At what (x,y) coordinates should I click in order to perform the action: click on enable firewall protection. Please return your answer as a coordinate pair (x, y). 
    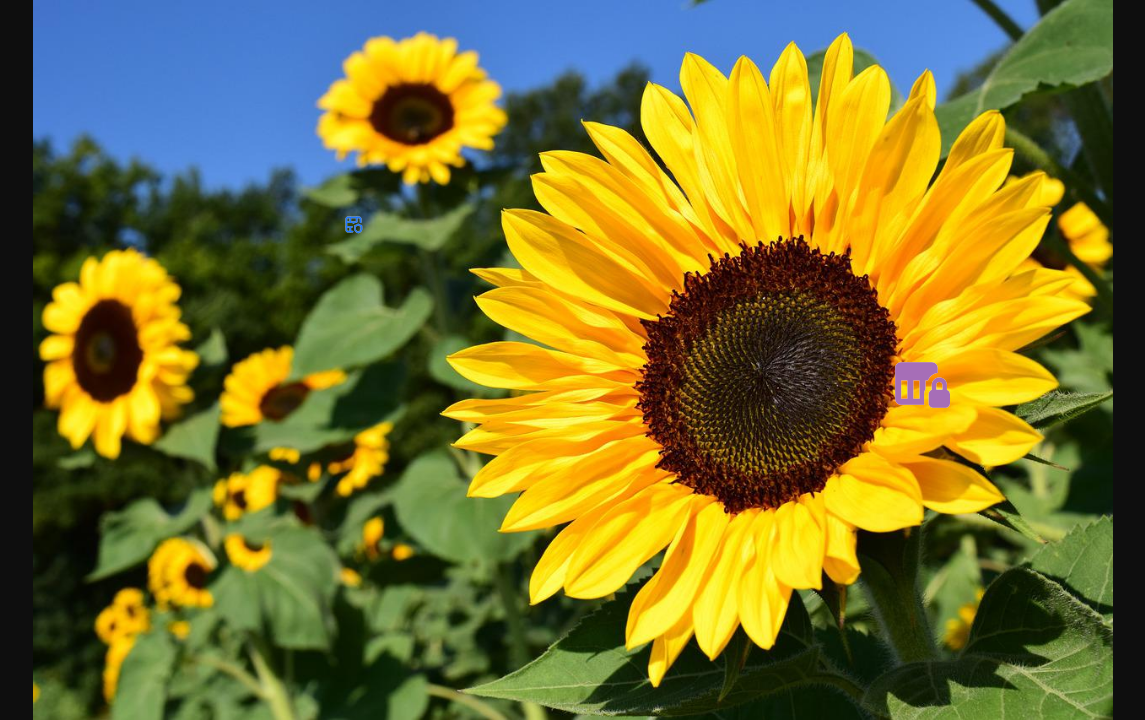
    Looking at the image, I should click on (353, 224).